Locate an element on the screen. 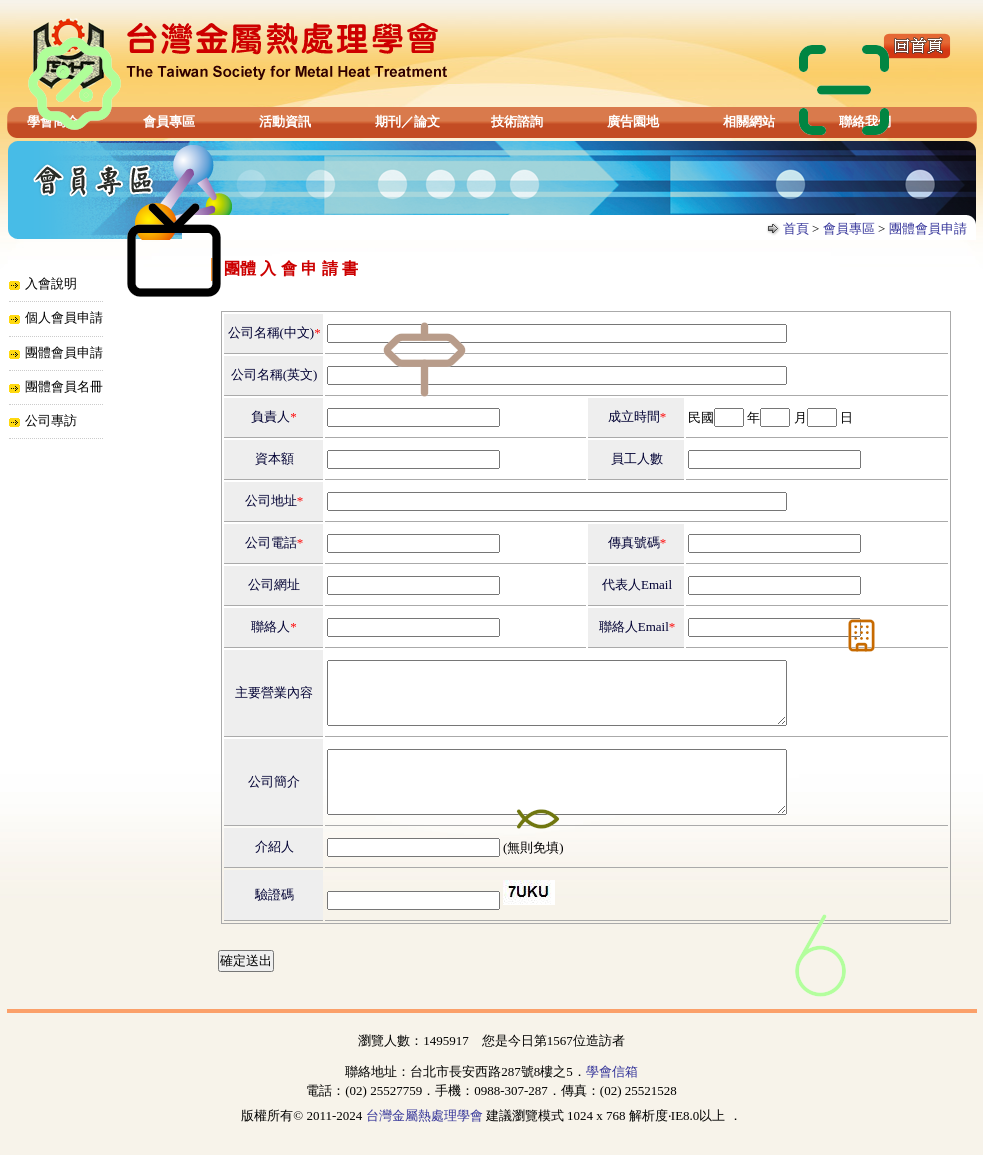 The height and width of the screenshot is (1155, 983). indicates the number six in a list or sequence is located at coordinates (820, 955).